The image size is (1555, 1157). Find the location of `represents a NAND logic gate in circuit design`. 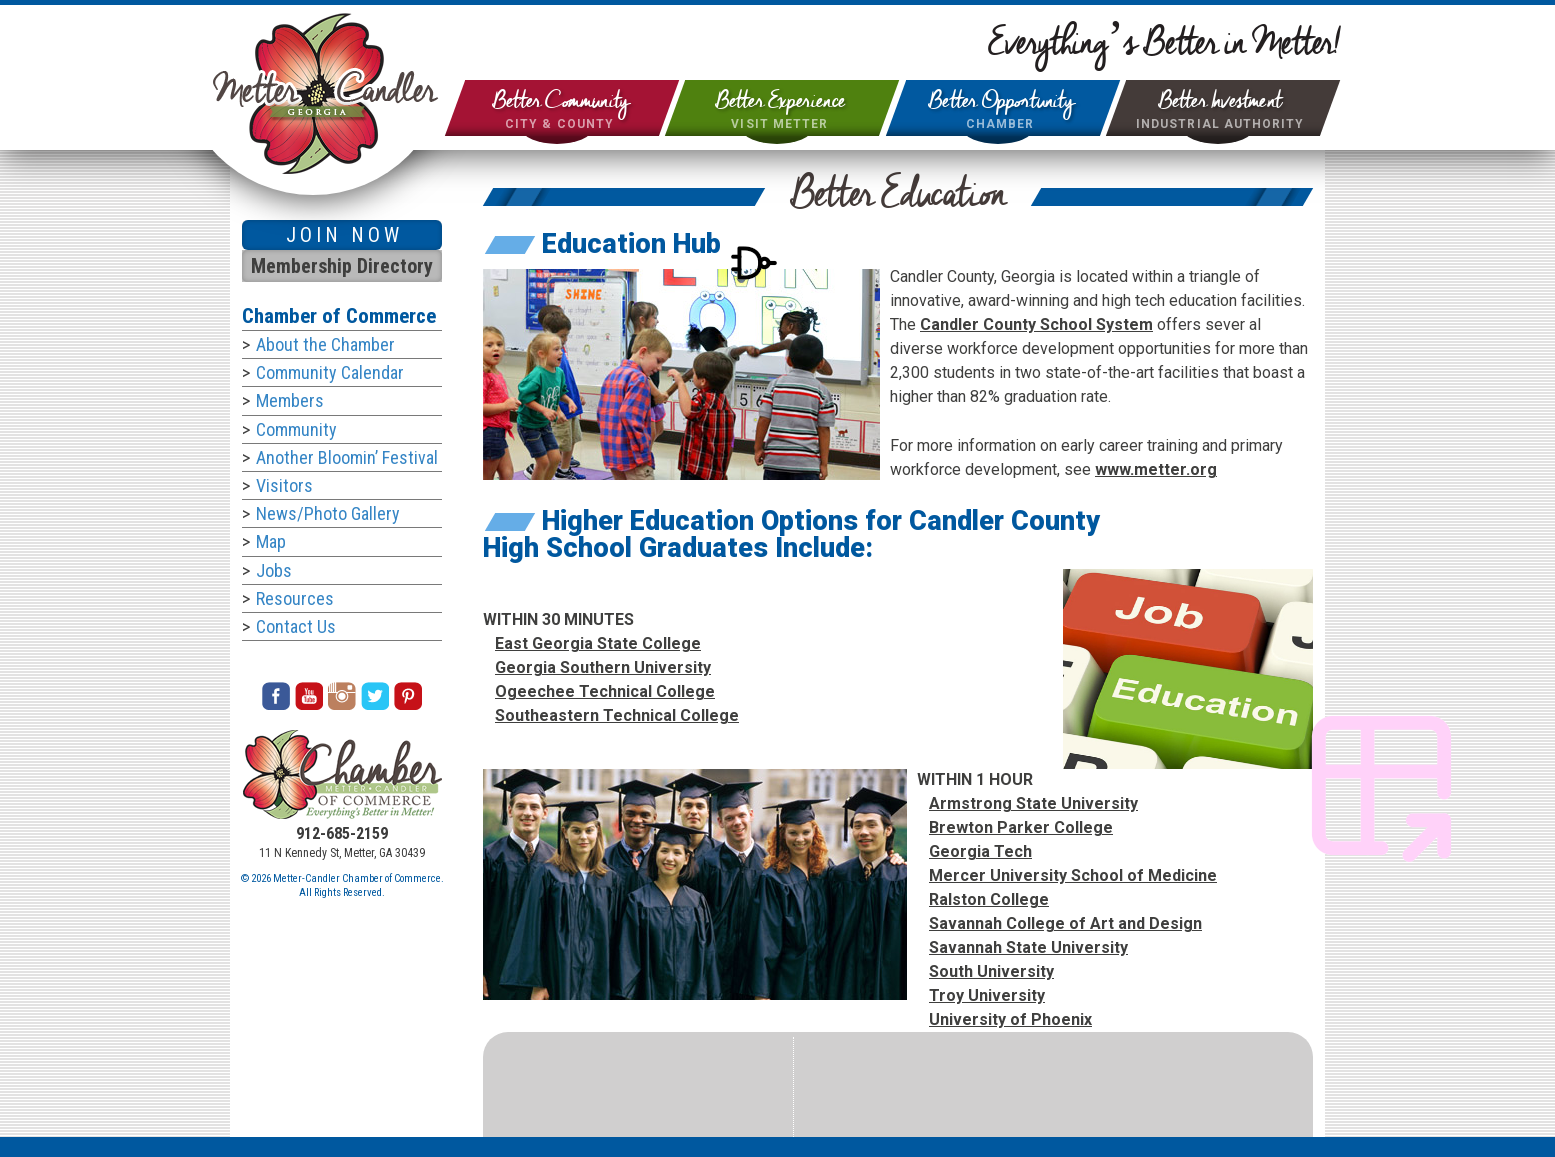

represents a NAND logic gate in circuit design is located at coordinates (754, 263).